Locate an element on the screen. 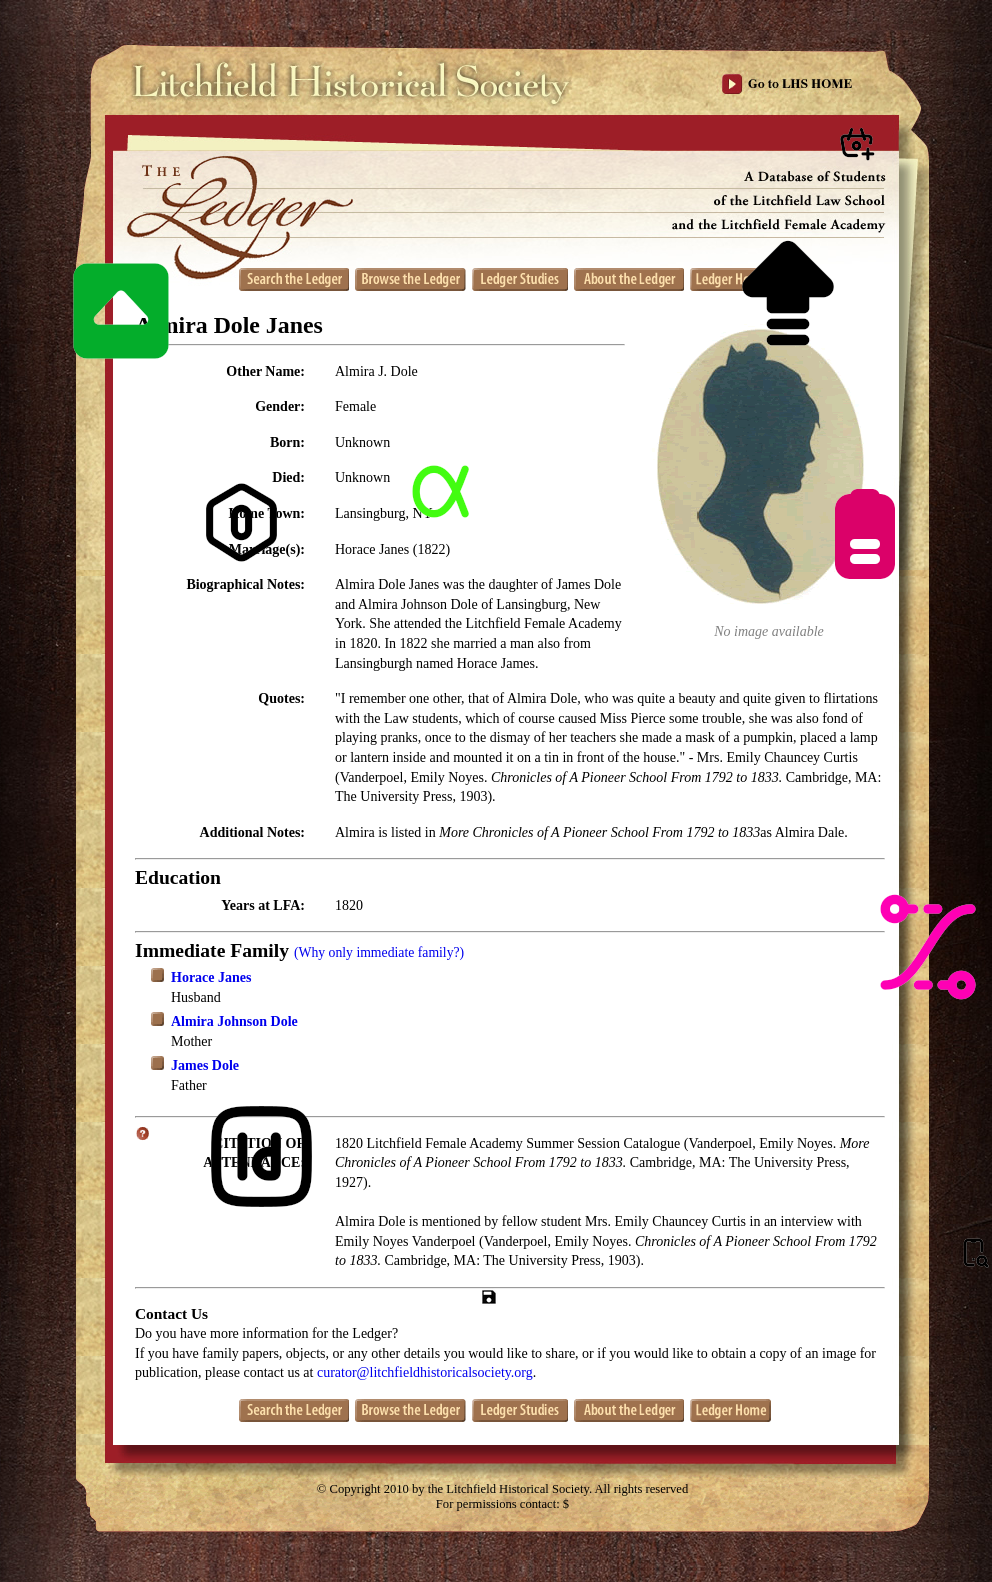 This screenshot has width=992, height=1582. open Adobe InDesign is located at coordinates (261, 1156).